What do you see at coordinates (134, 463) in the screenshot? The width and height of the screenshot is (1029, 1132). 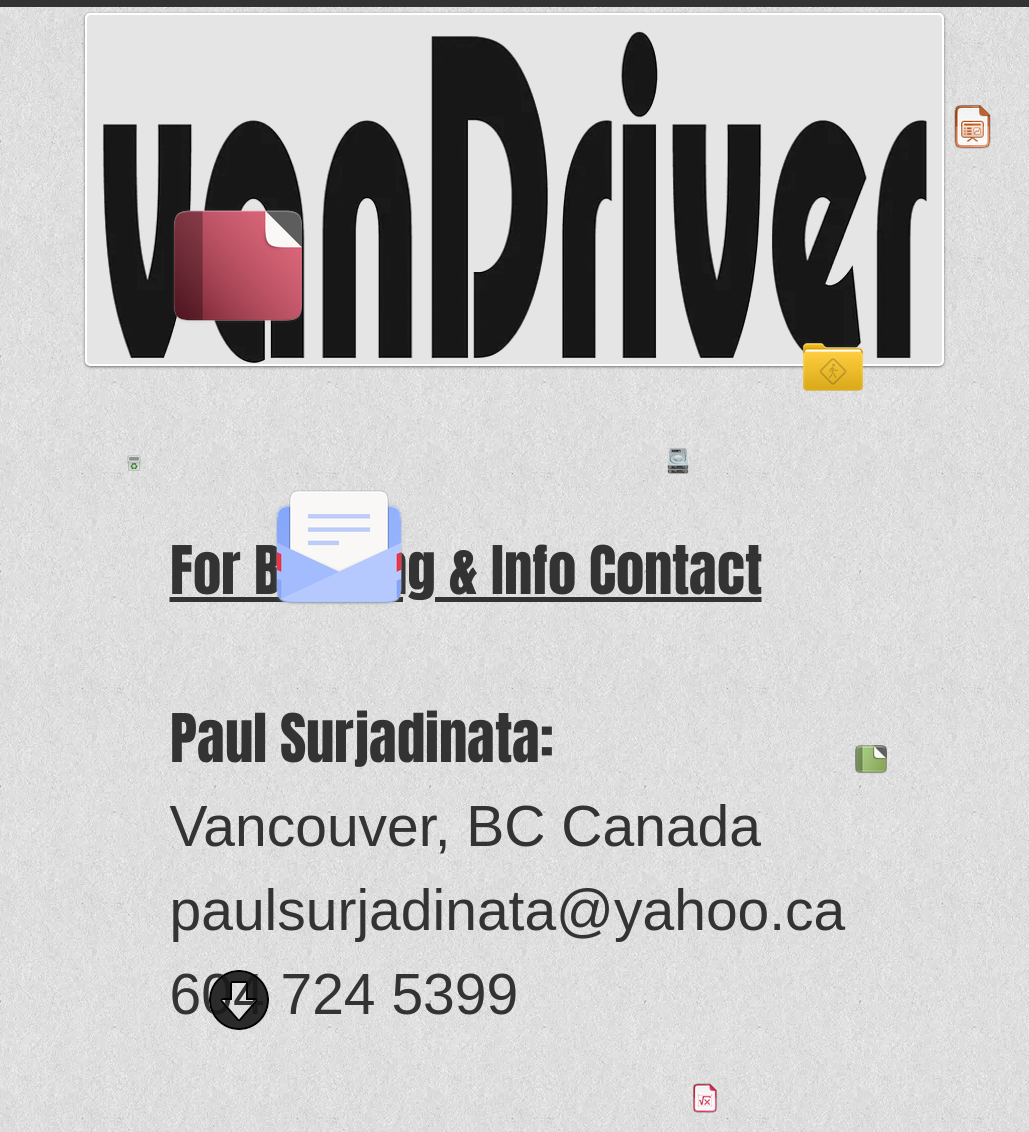 I see `open the trash or recycle bin` at bounding box center [134, 463].